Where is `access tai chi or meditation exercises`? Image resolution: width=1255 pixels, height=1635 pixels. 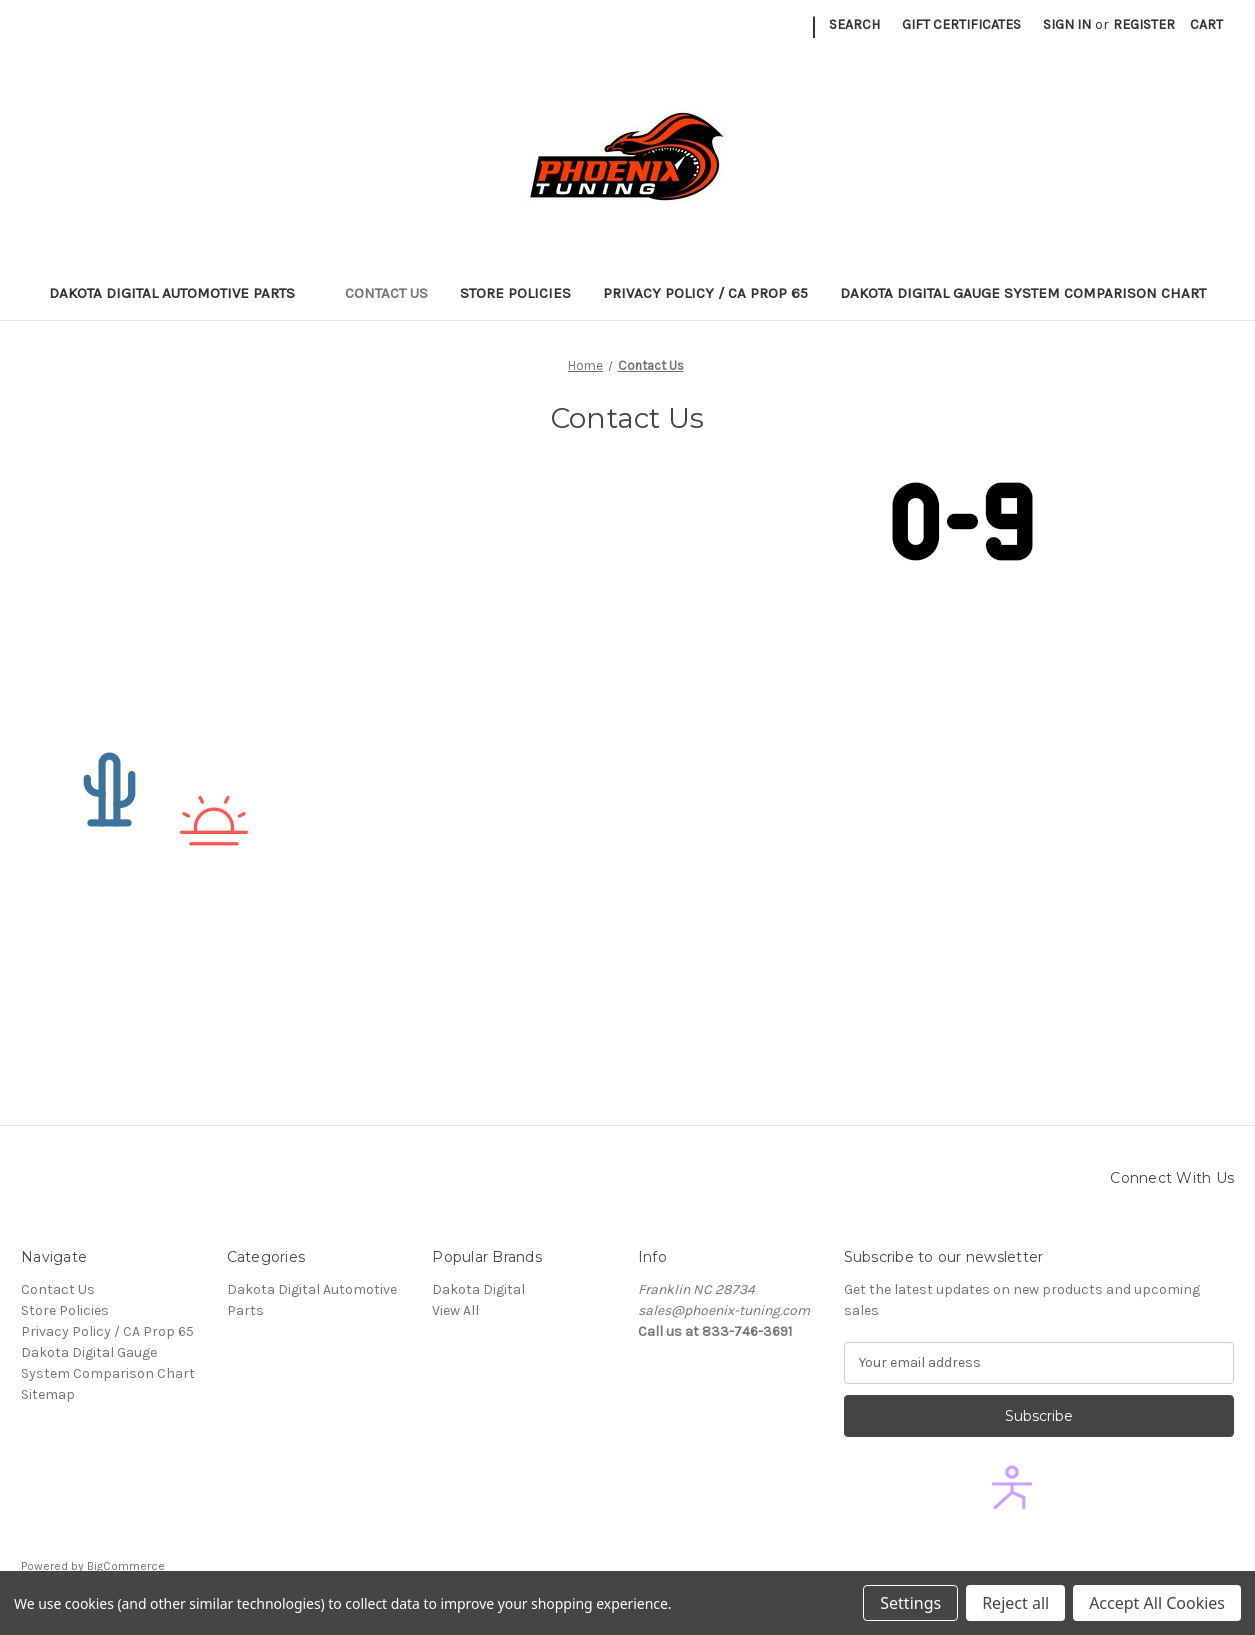 access tai chi or meditation exercises is located at coordinates (1012, 1489).